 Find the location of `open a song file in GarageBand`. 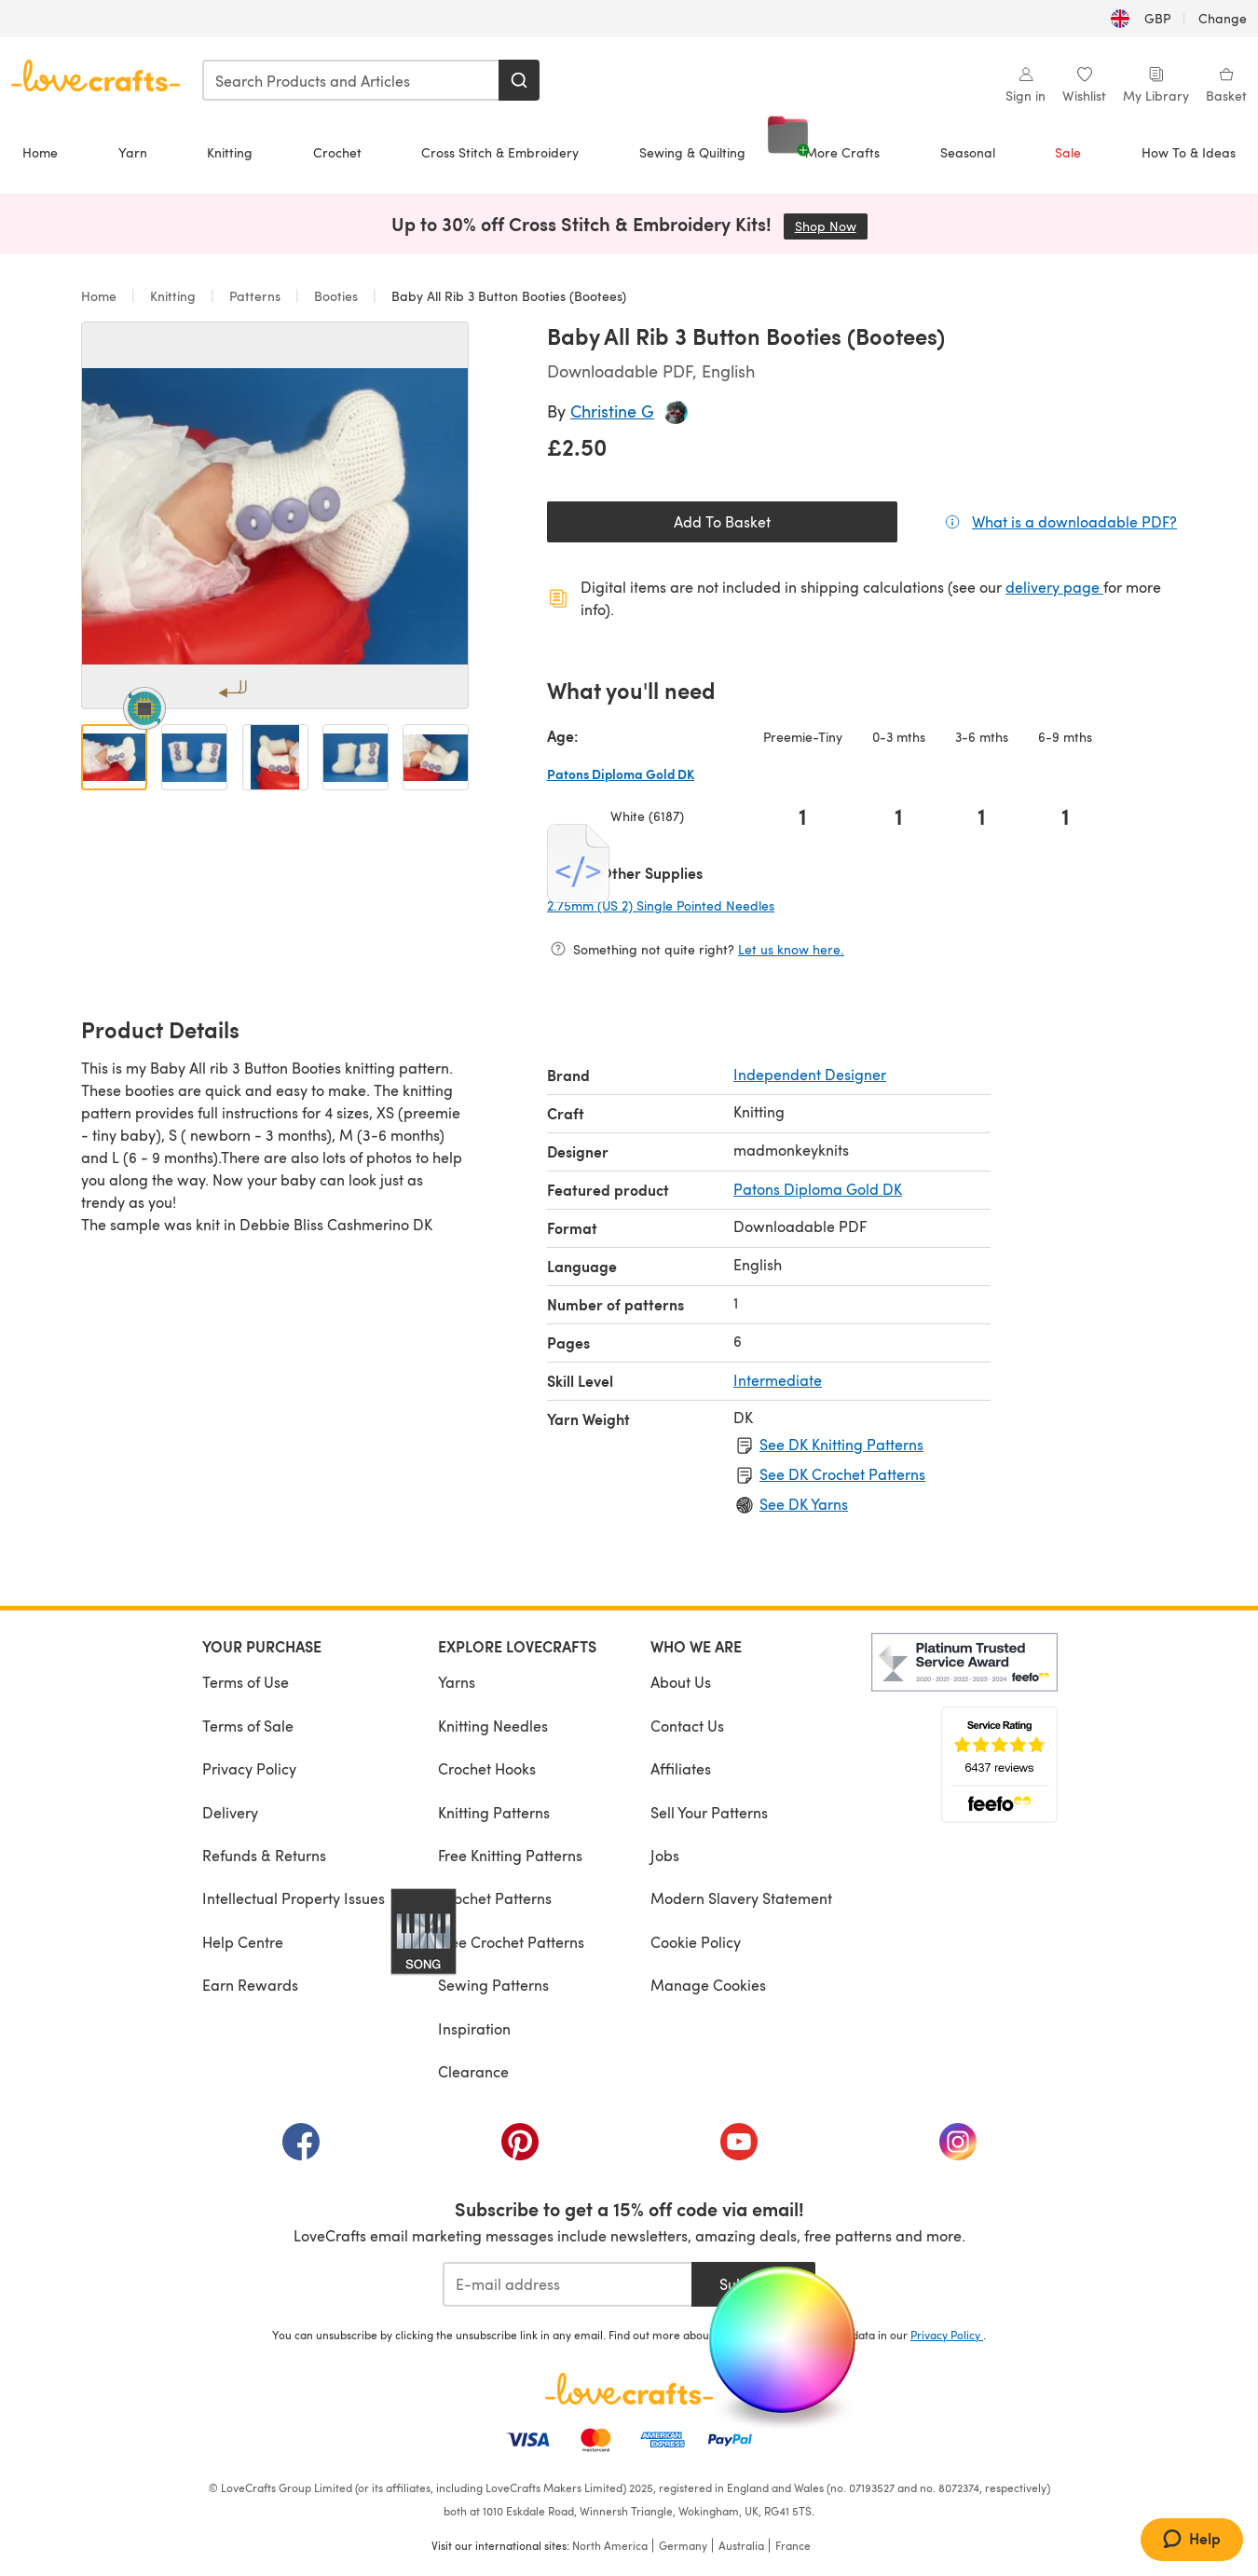

open a song file in GarageBand is located at coordinates (423, 1933).